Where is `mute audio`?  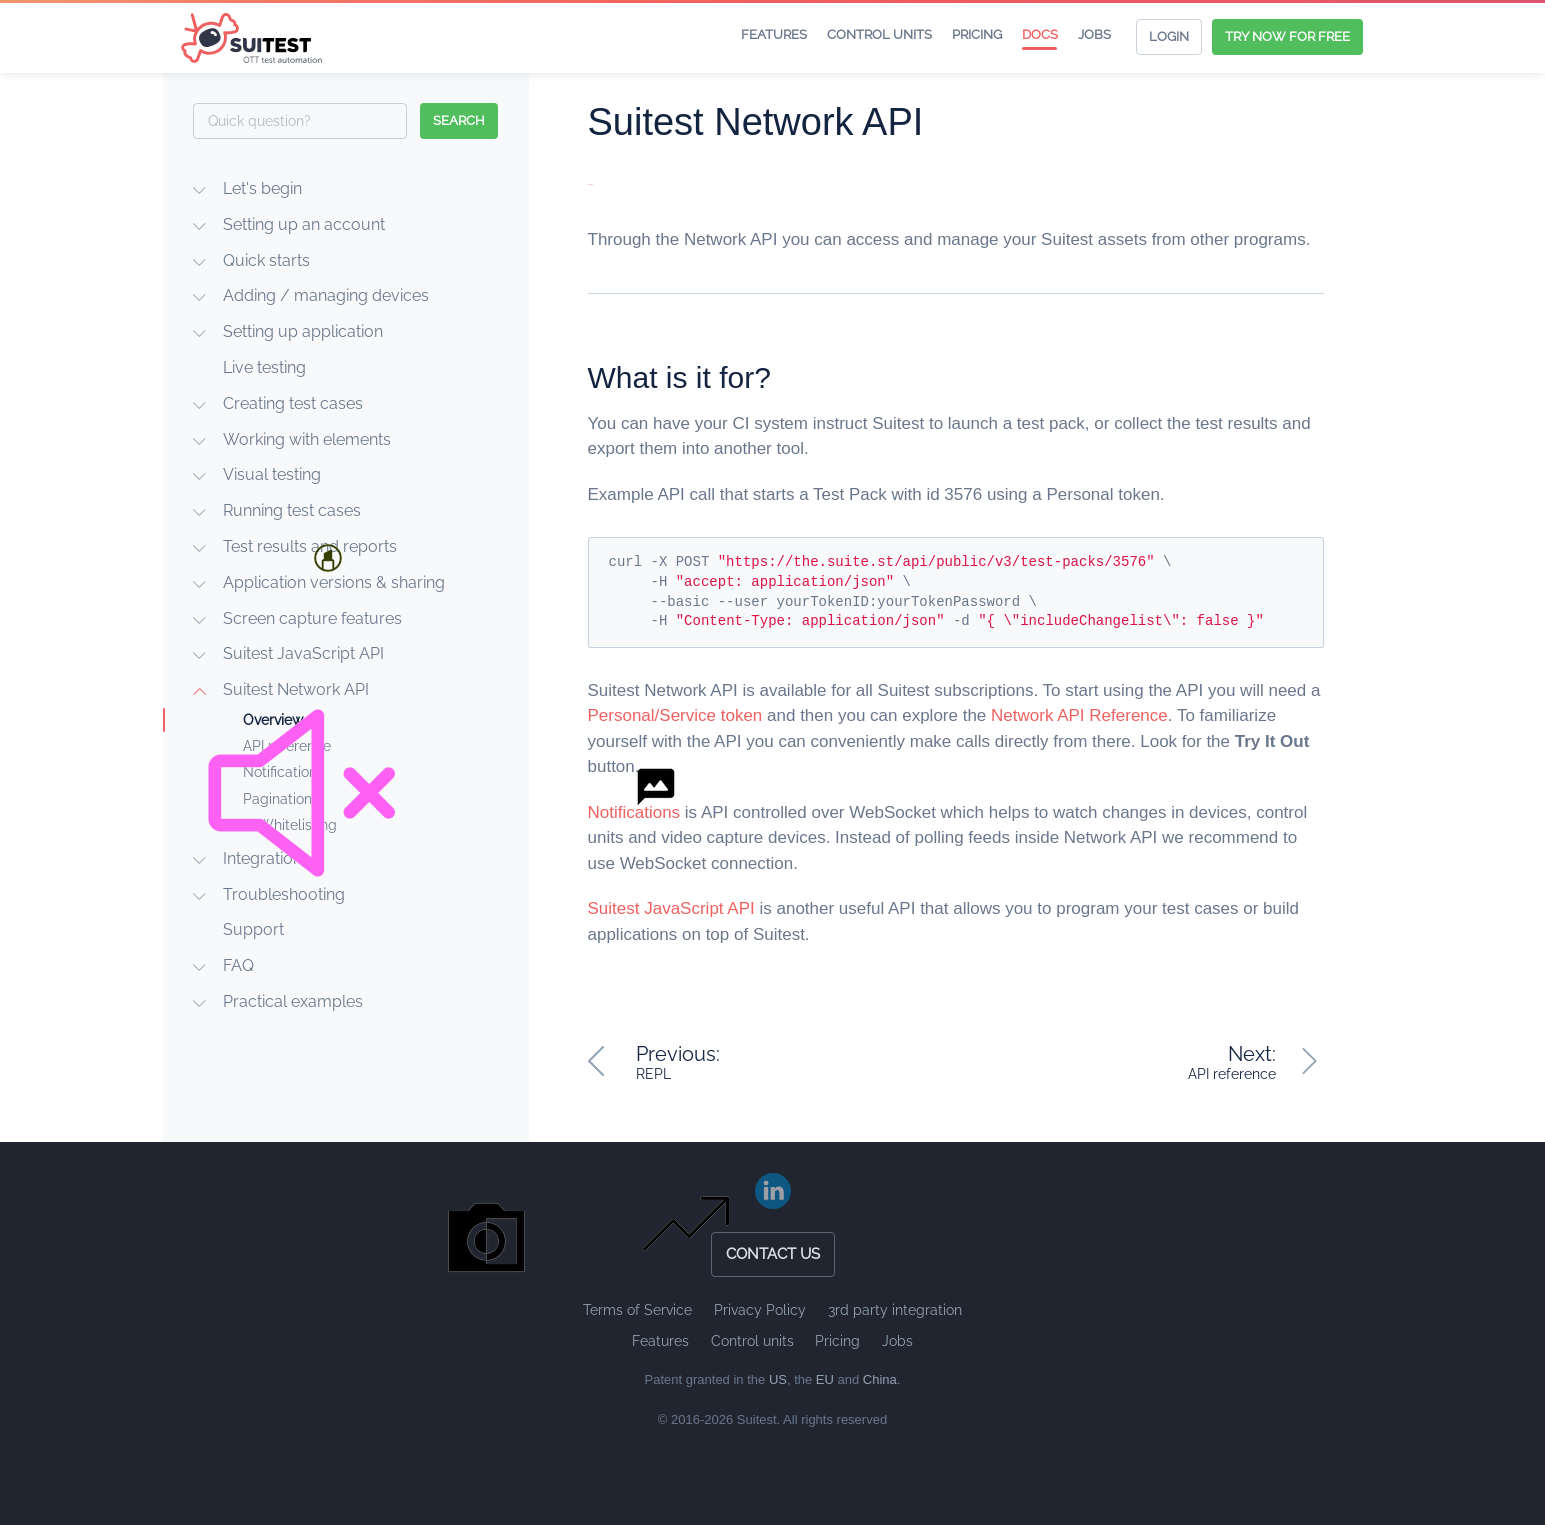 mute audio is located at coordinates (292, 793).